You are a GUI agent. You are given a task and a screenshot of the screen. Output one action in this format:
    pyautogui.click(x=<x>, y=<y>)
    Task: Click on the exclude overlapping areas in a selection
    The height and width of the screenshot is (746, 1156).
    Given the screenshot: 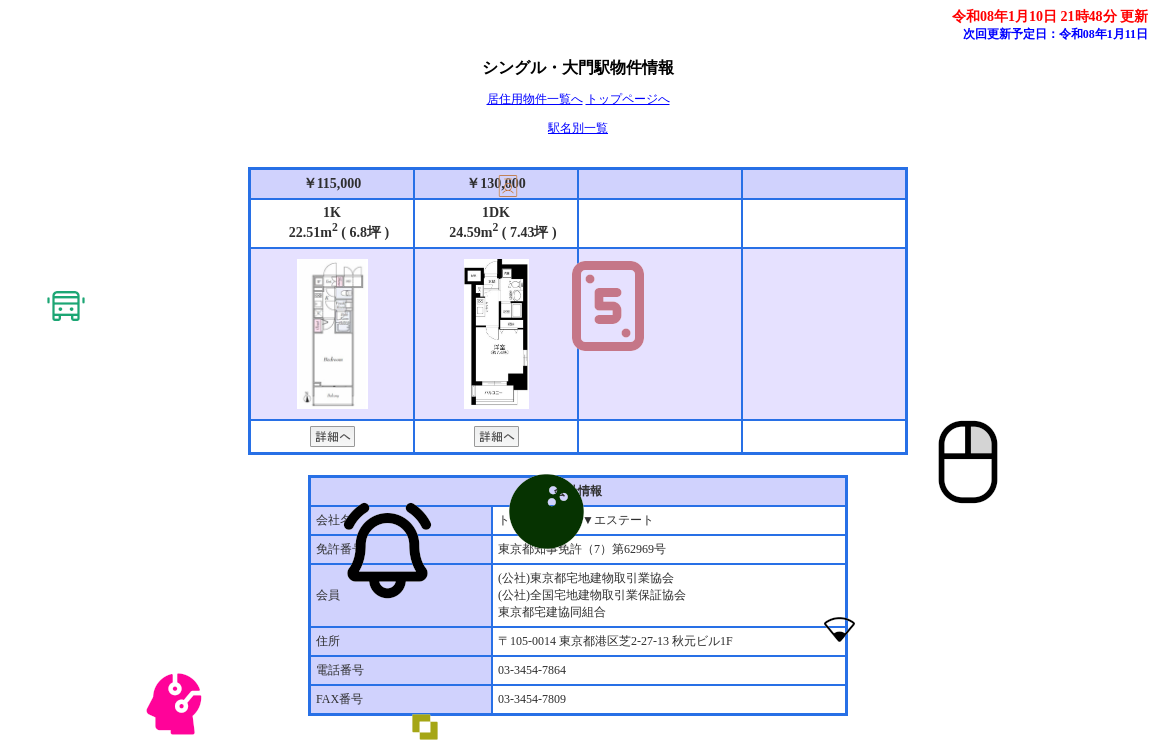 What is the action you would take?
    pyautogui.click(x=425, y=727)
    